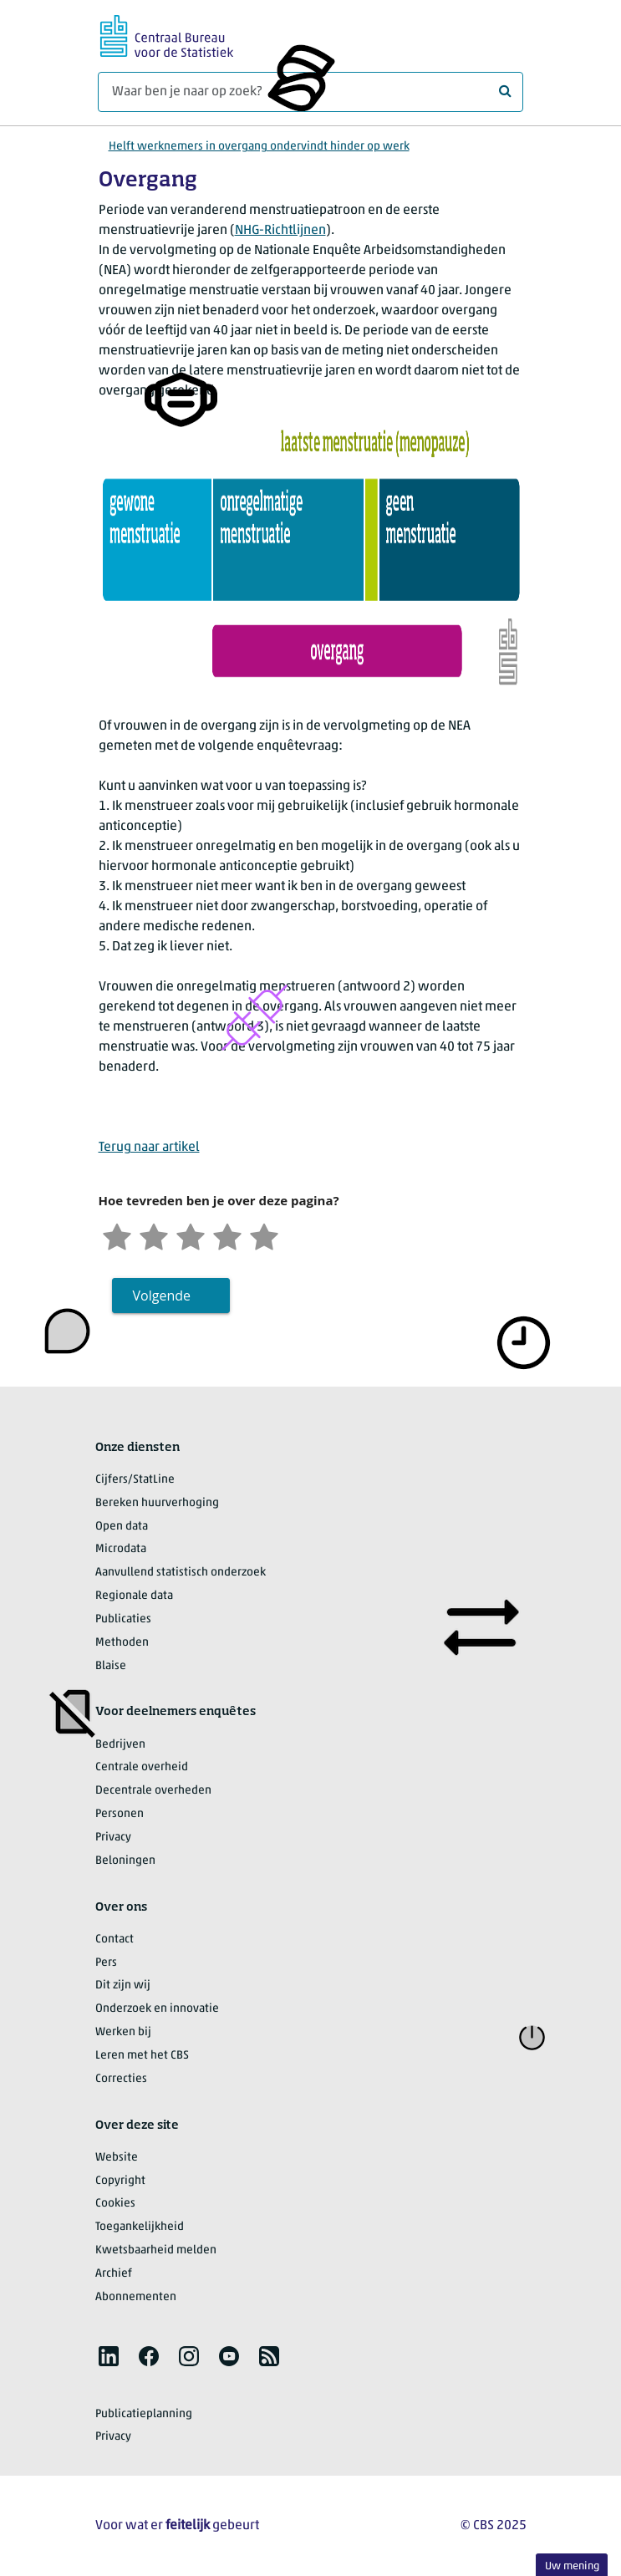 The height and width of the screenshot is (2576, 621). What do you see at coordinates (181, 400) in the screenshot?
I see `indicates mask required or health safety guidelines` at bounding box center [181, 400].